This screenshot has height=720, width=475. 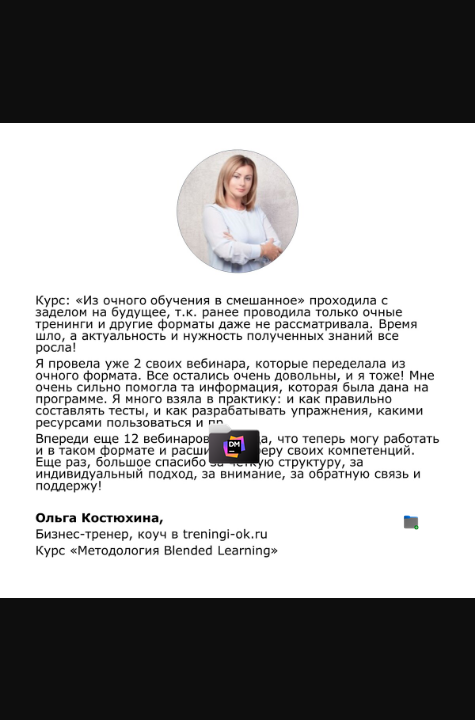 I want to click on open JetBrains dotMemory project folder, so click(x=234, y=445).